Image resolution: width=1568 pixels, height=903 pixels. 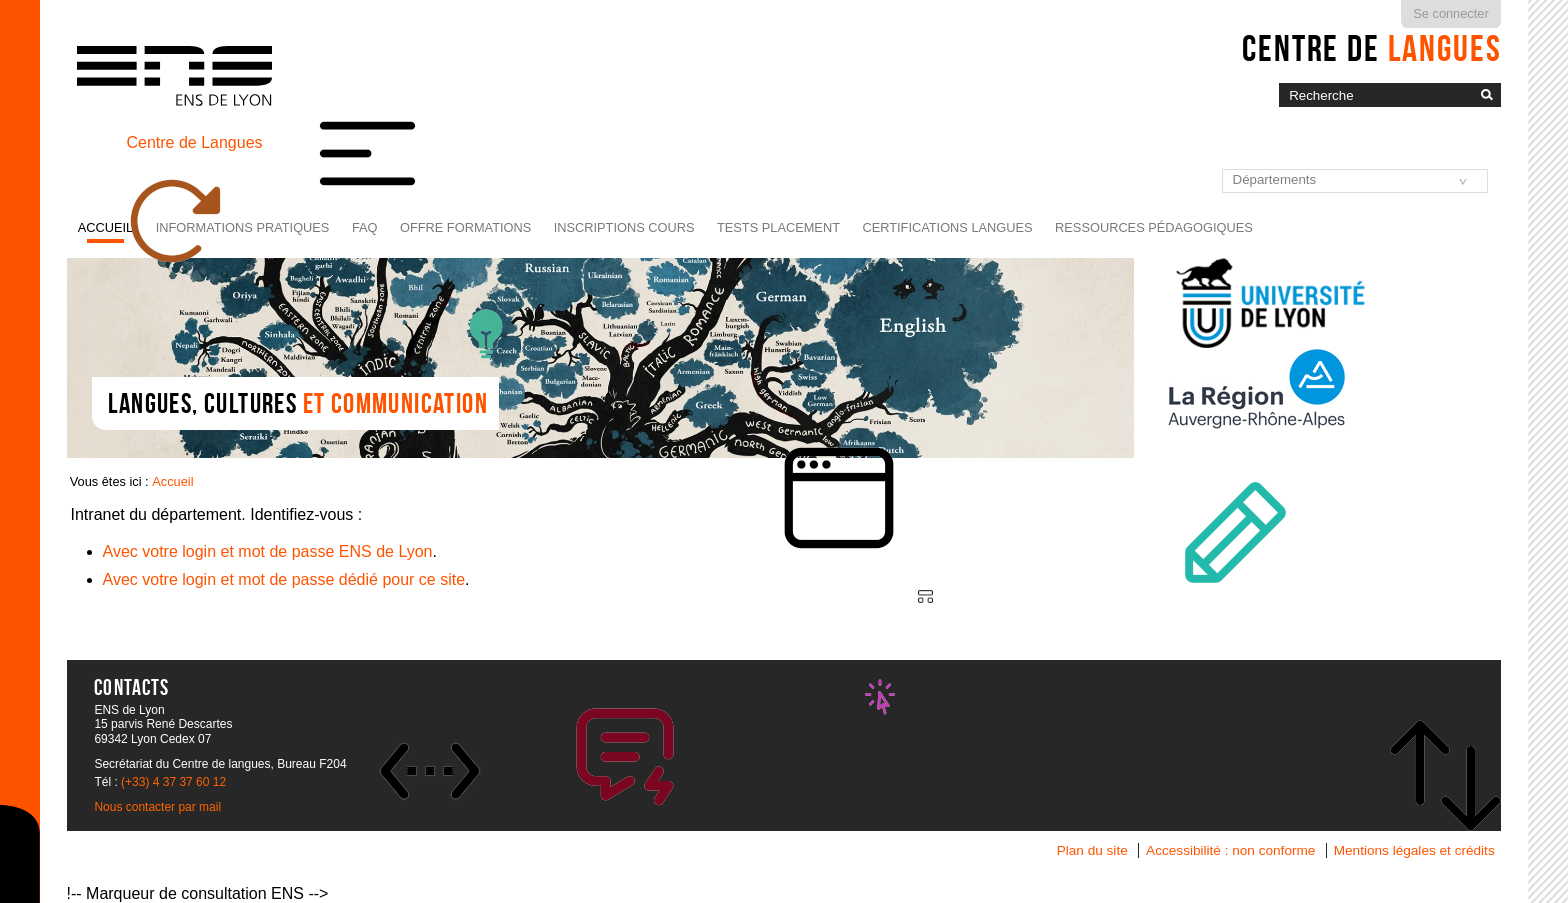 What do you see at coordinates (486, 334) in the screenshot?
I see `access tips or suggestions` at bounding box center [486, 334].